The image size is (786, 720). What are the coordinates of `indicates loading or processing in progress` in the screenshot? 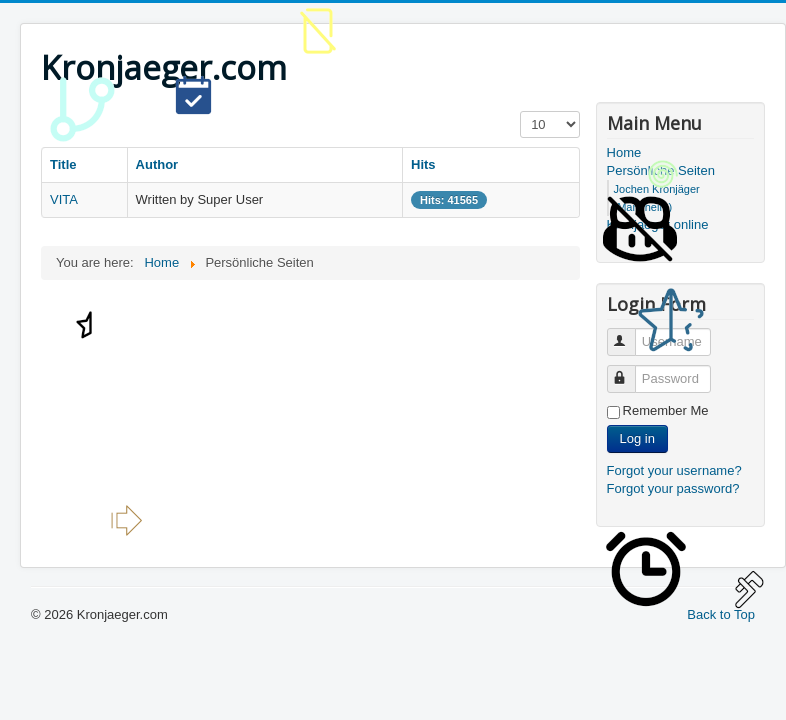 It's located at (661, 173).